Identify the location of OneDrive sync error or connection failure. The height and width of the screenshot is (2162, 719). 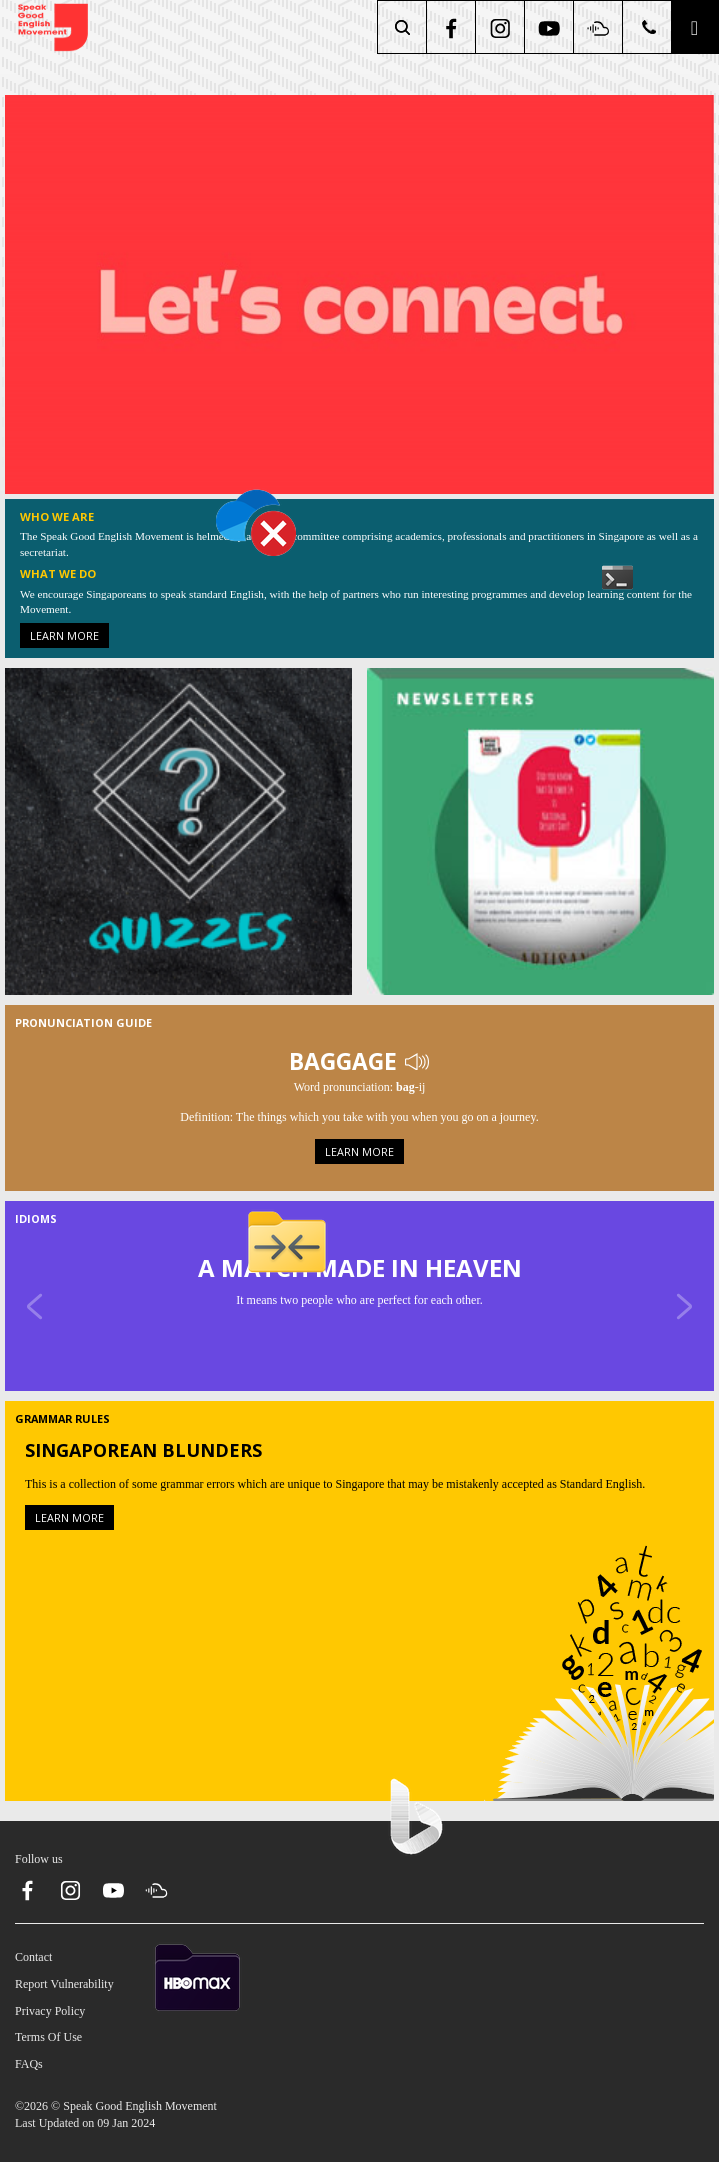
(256, 516).